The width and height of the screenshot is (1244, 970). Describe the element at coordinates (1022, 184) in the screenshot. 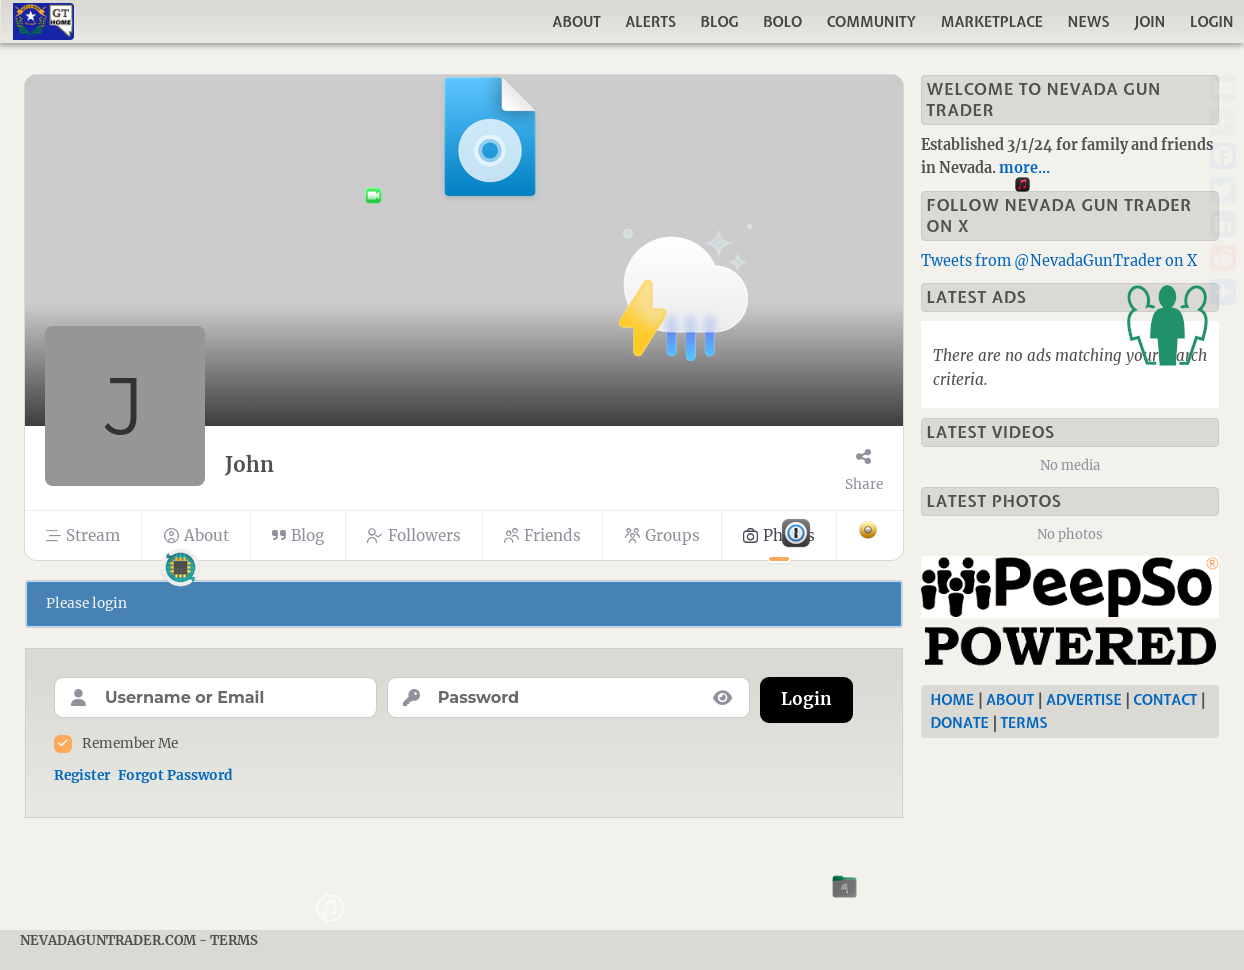

I see `open the Apple Music app` at that location.